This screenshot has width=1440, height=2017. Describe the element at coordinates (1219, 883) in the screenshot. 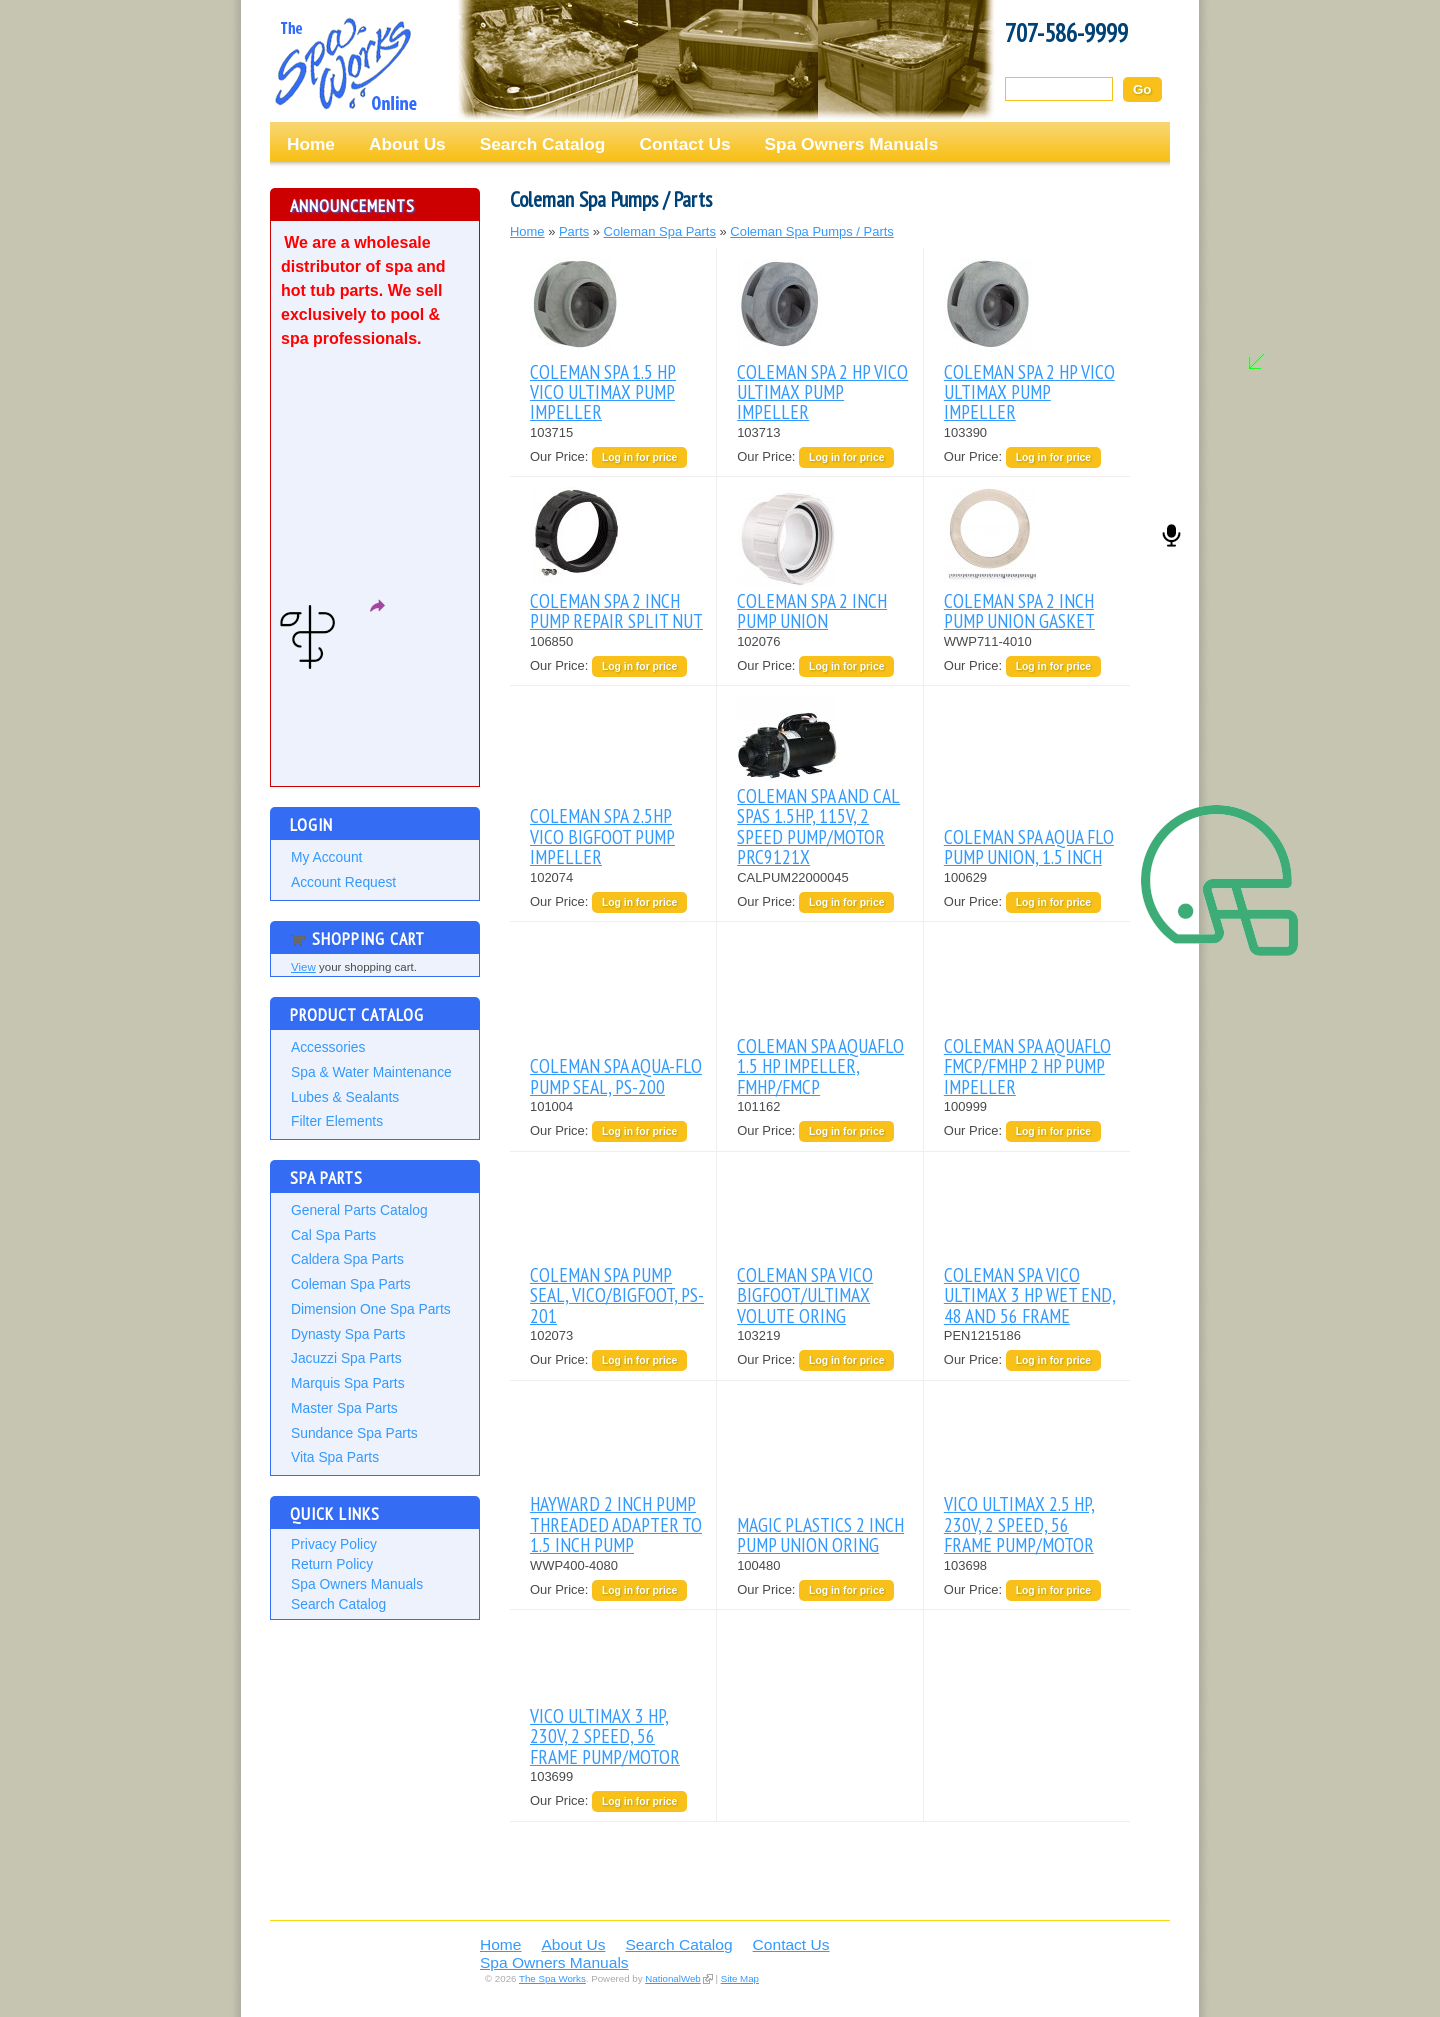

I see `view football or sports content` at that location.